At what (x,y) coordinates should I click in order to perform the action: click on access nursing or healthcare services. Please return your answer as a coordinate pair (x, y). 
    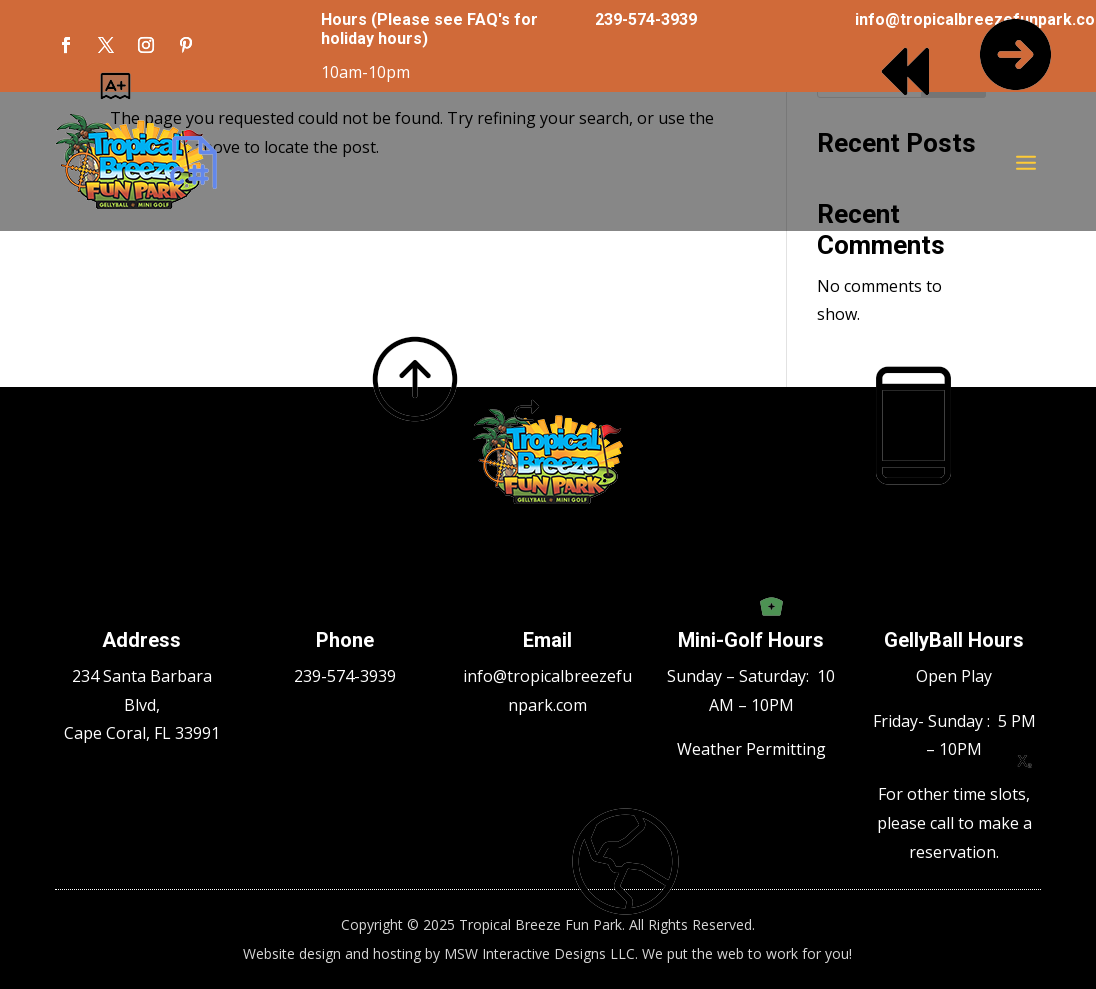
    Looking at the image, I should click on (771, 606).